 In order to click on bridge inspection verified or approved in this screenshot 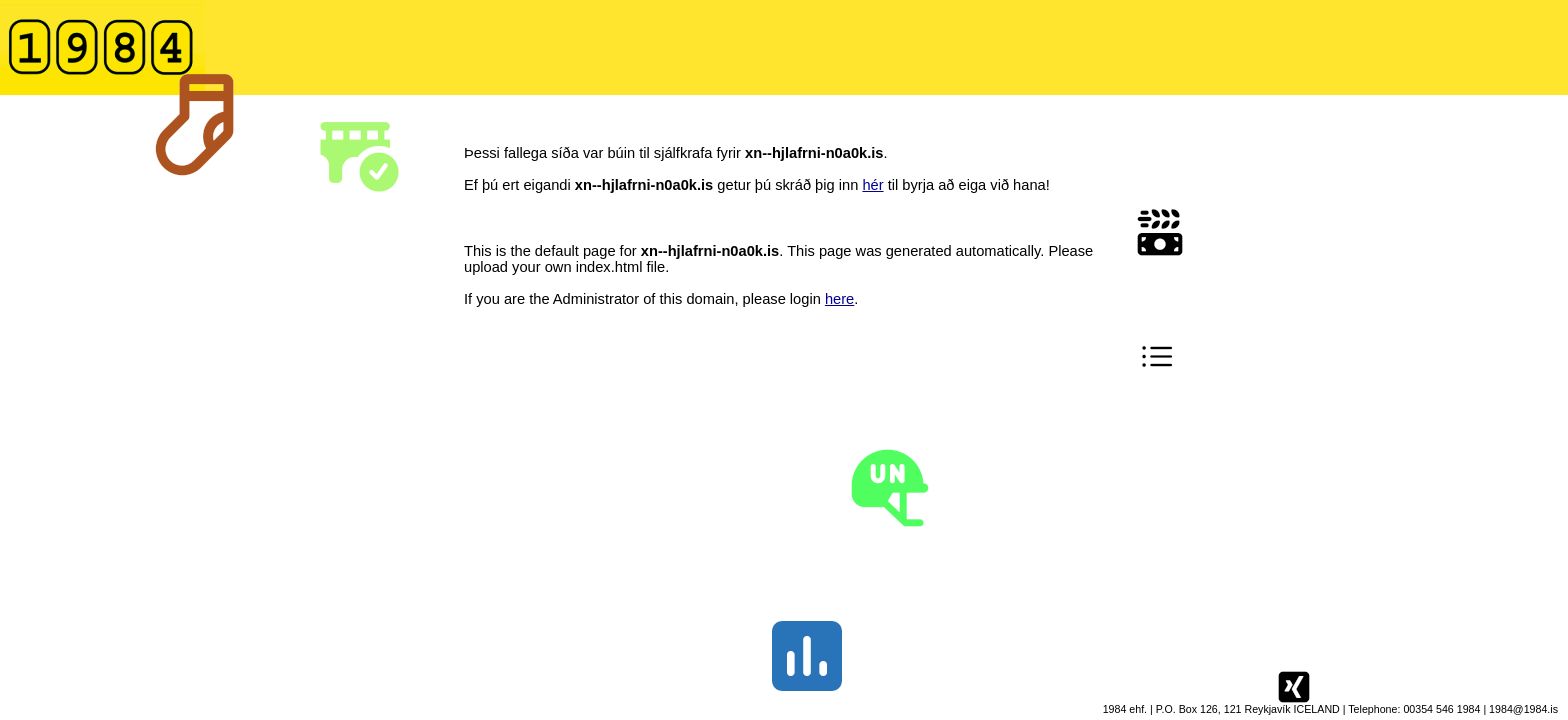, I will do `click(359, 152)`.